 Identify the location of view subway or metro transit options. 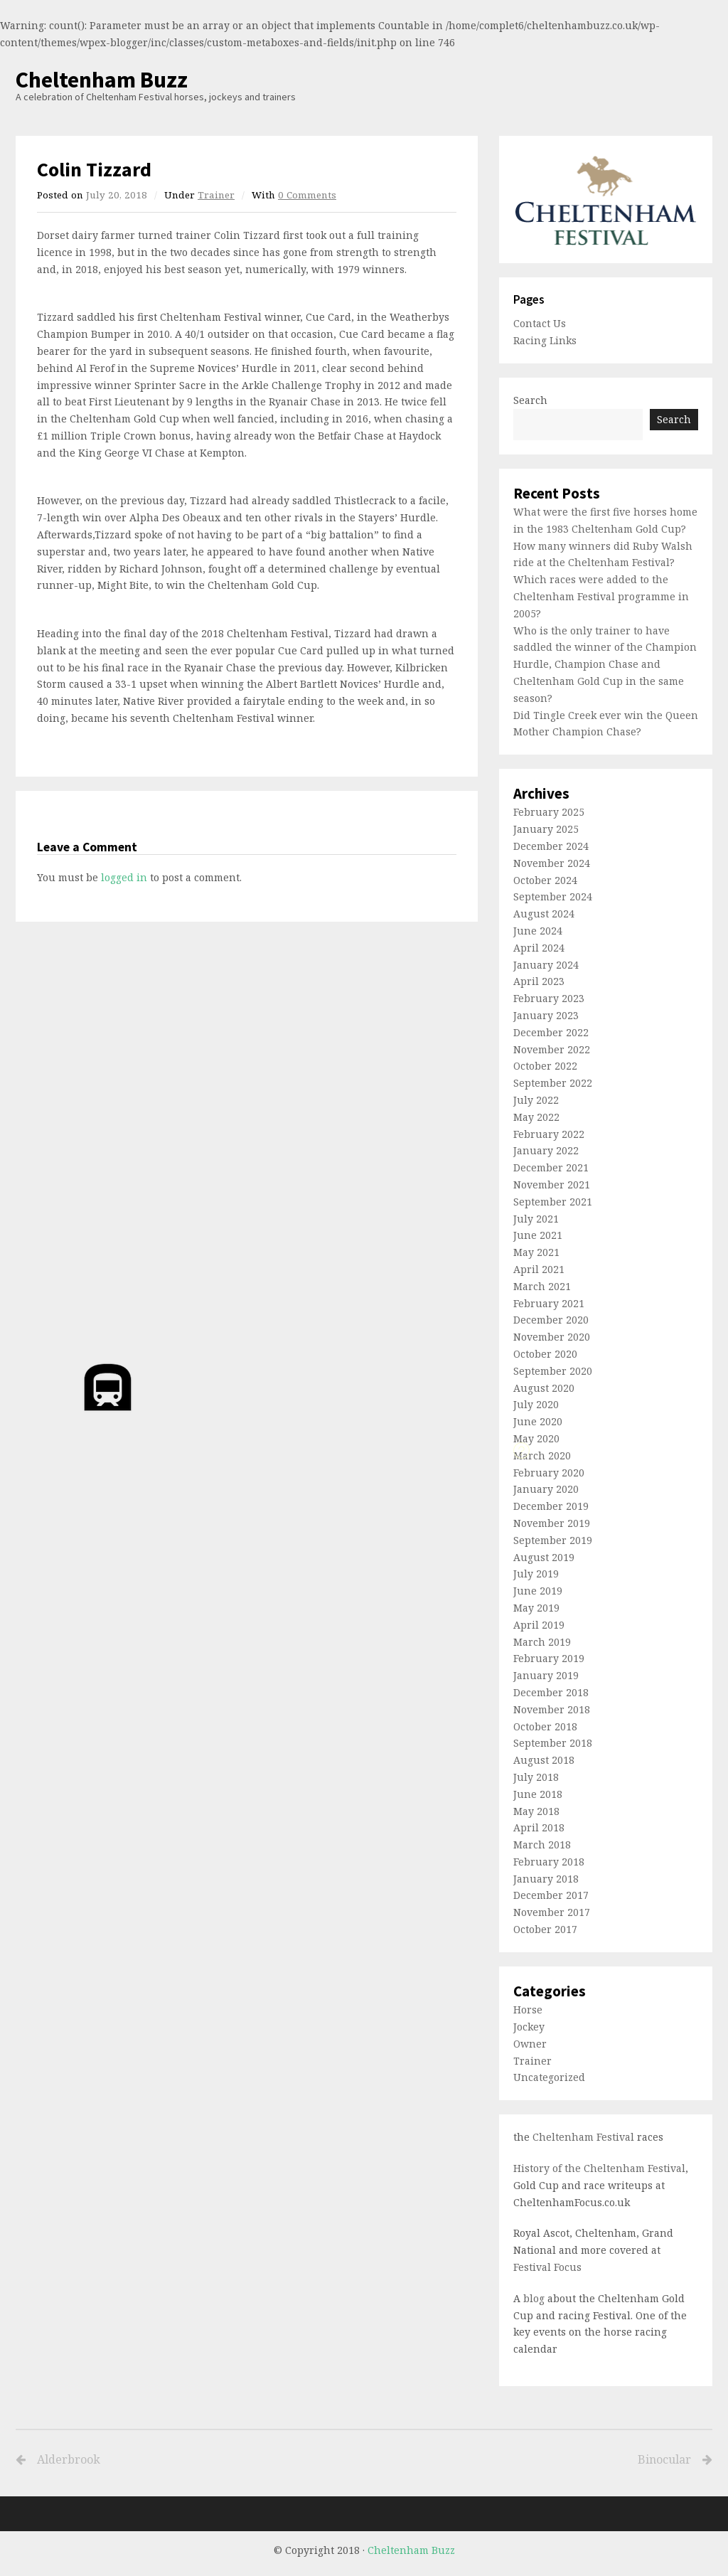
(107, 1387).